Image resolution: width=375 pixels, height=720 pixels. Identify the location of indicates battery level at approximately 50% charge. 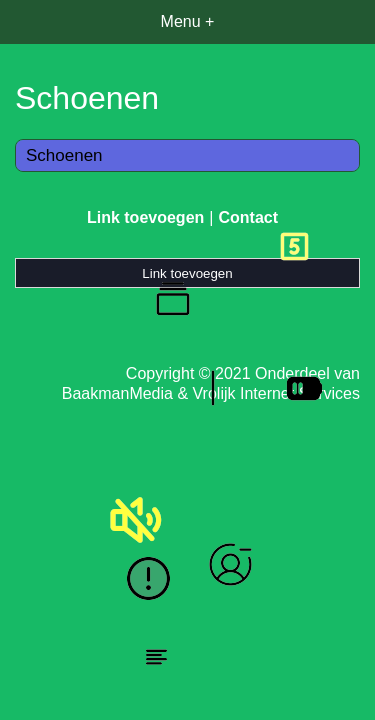
(304, 388).